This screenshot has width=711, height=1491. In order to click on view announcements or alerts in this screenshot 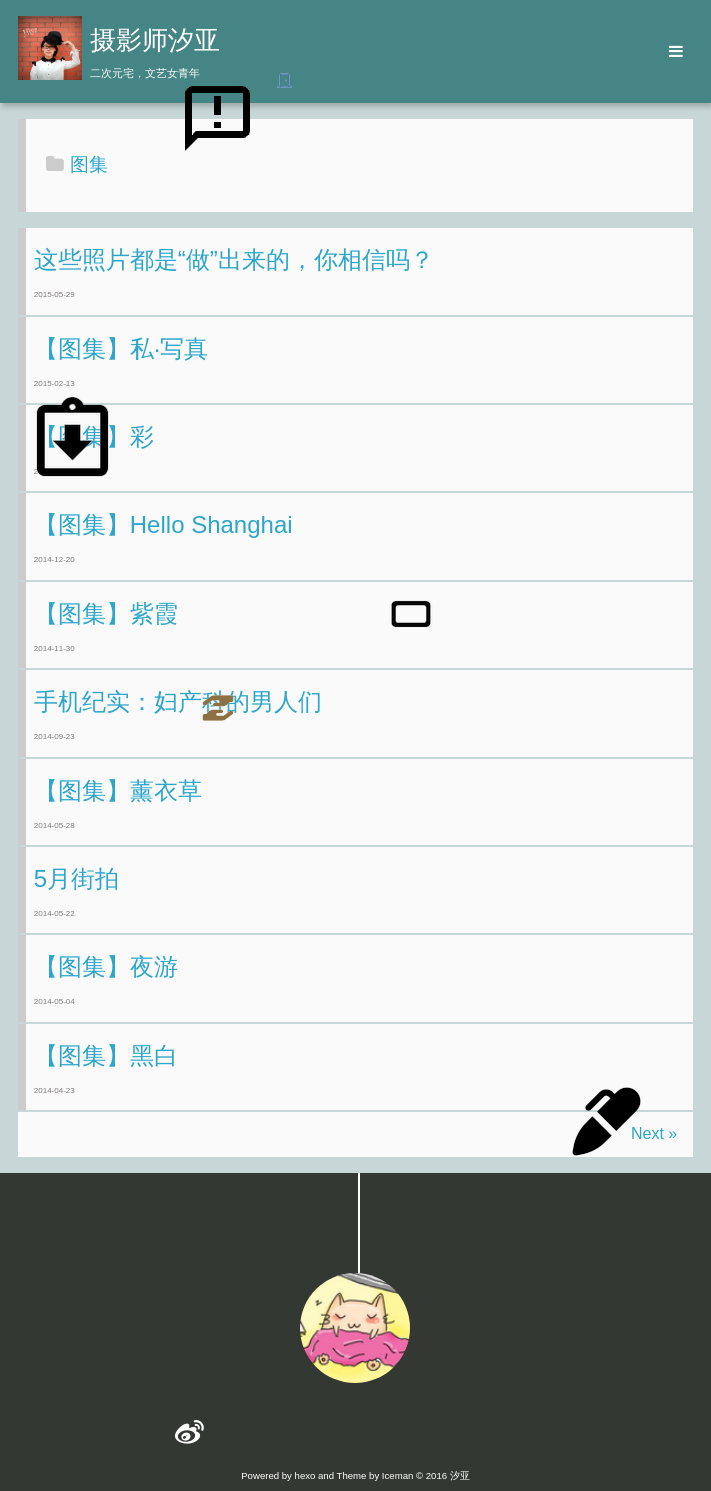, I will do `click(217, 118)`.